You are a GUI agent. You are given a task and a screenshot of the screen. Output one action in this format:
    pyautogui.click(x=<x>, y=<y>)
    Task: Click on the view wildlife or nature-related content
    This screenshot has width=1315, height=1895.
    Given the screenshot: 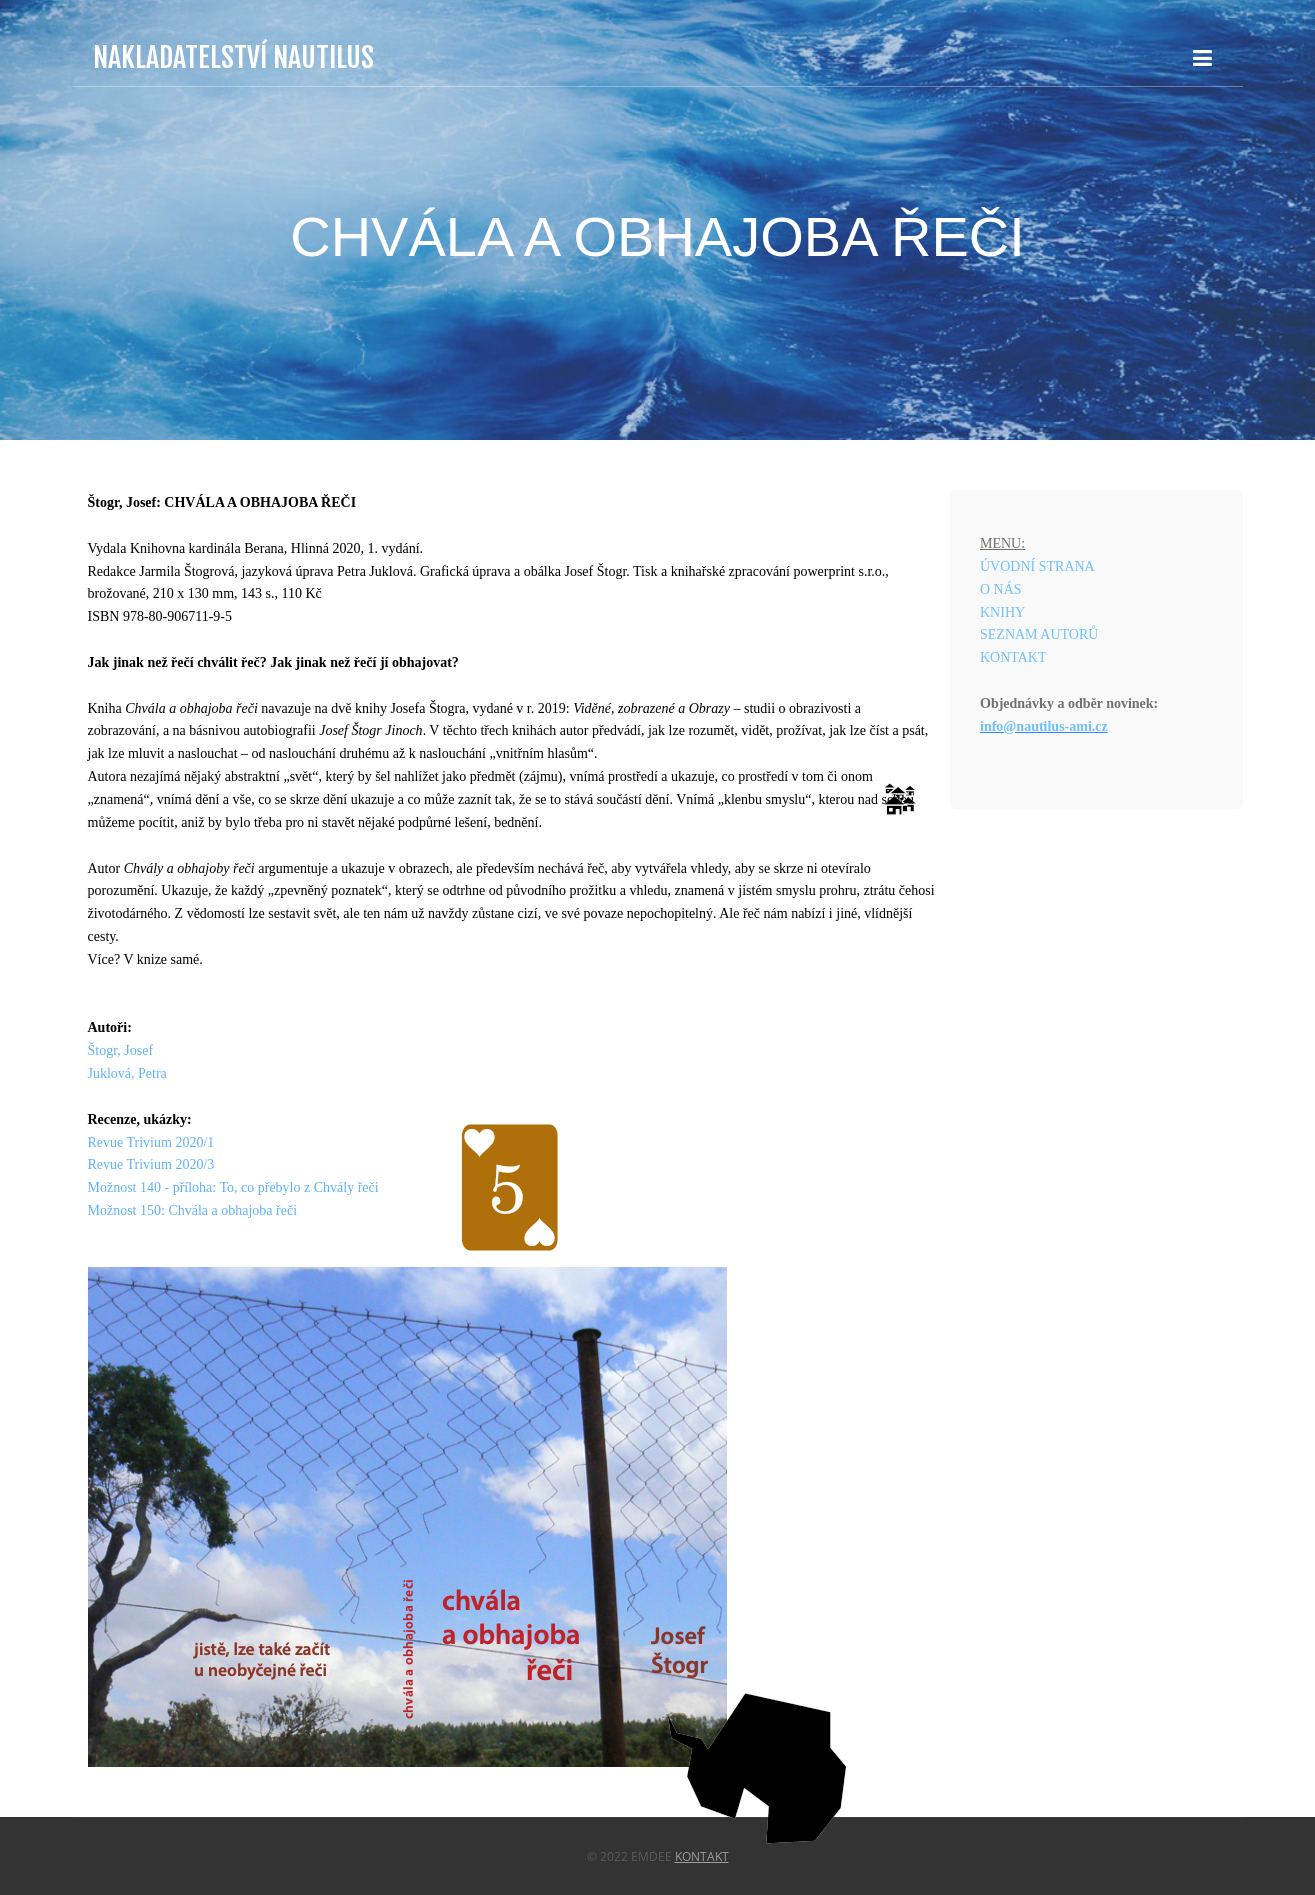 What is the action you would take?
    pyautogui.click(x=756, y=1769)
    